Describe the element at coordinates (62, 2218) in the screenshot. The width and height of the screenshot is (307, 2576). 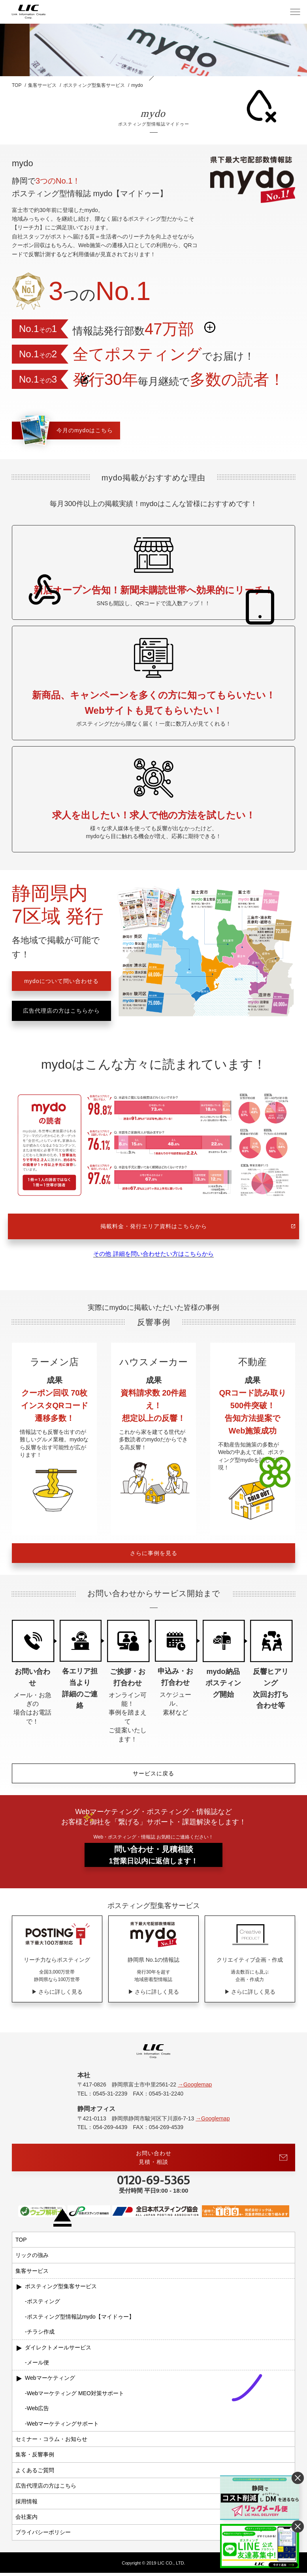
I see `eject removable media or disc` at that location.